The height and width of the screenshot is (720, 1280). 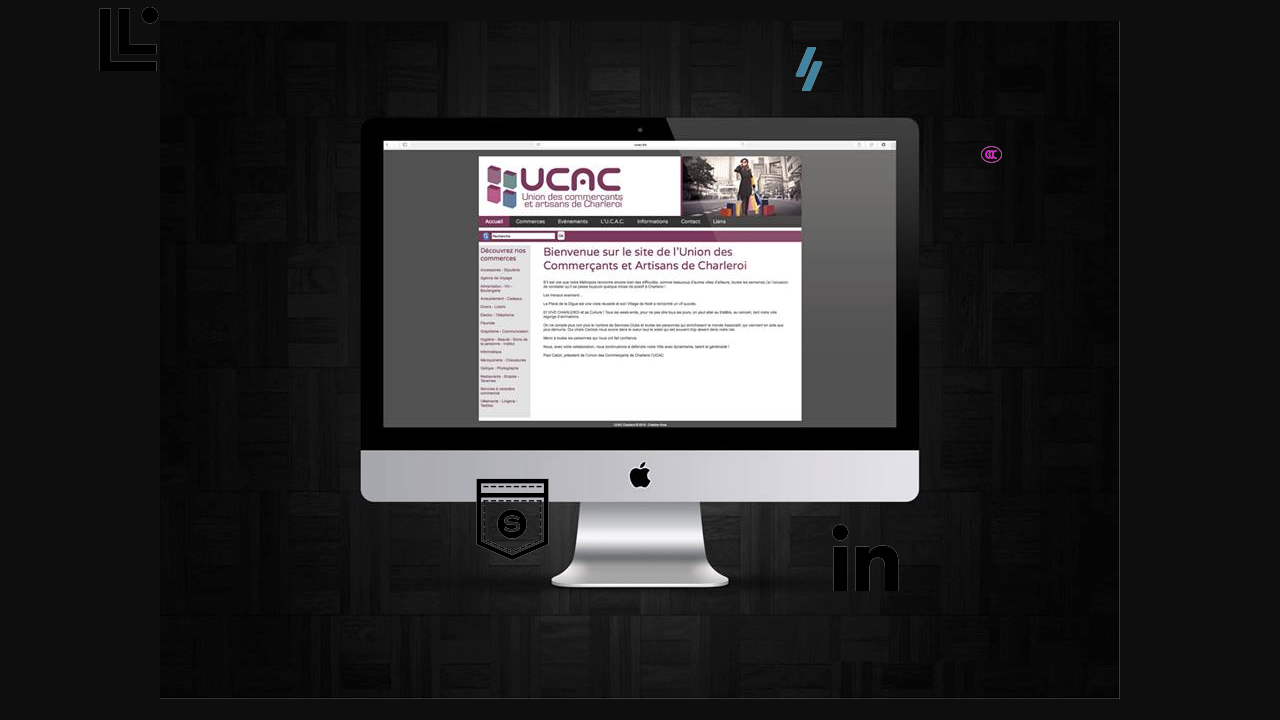 What do you see at coordinates (991, 154) in the screenshot?
I see `china compulsory certificate (CCC) mark indicating product compliance` at bounding box center [991, 154].